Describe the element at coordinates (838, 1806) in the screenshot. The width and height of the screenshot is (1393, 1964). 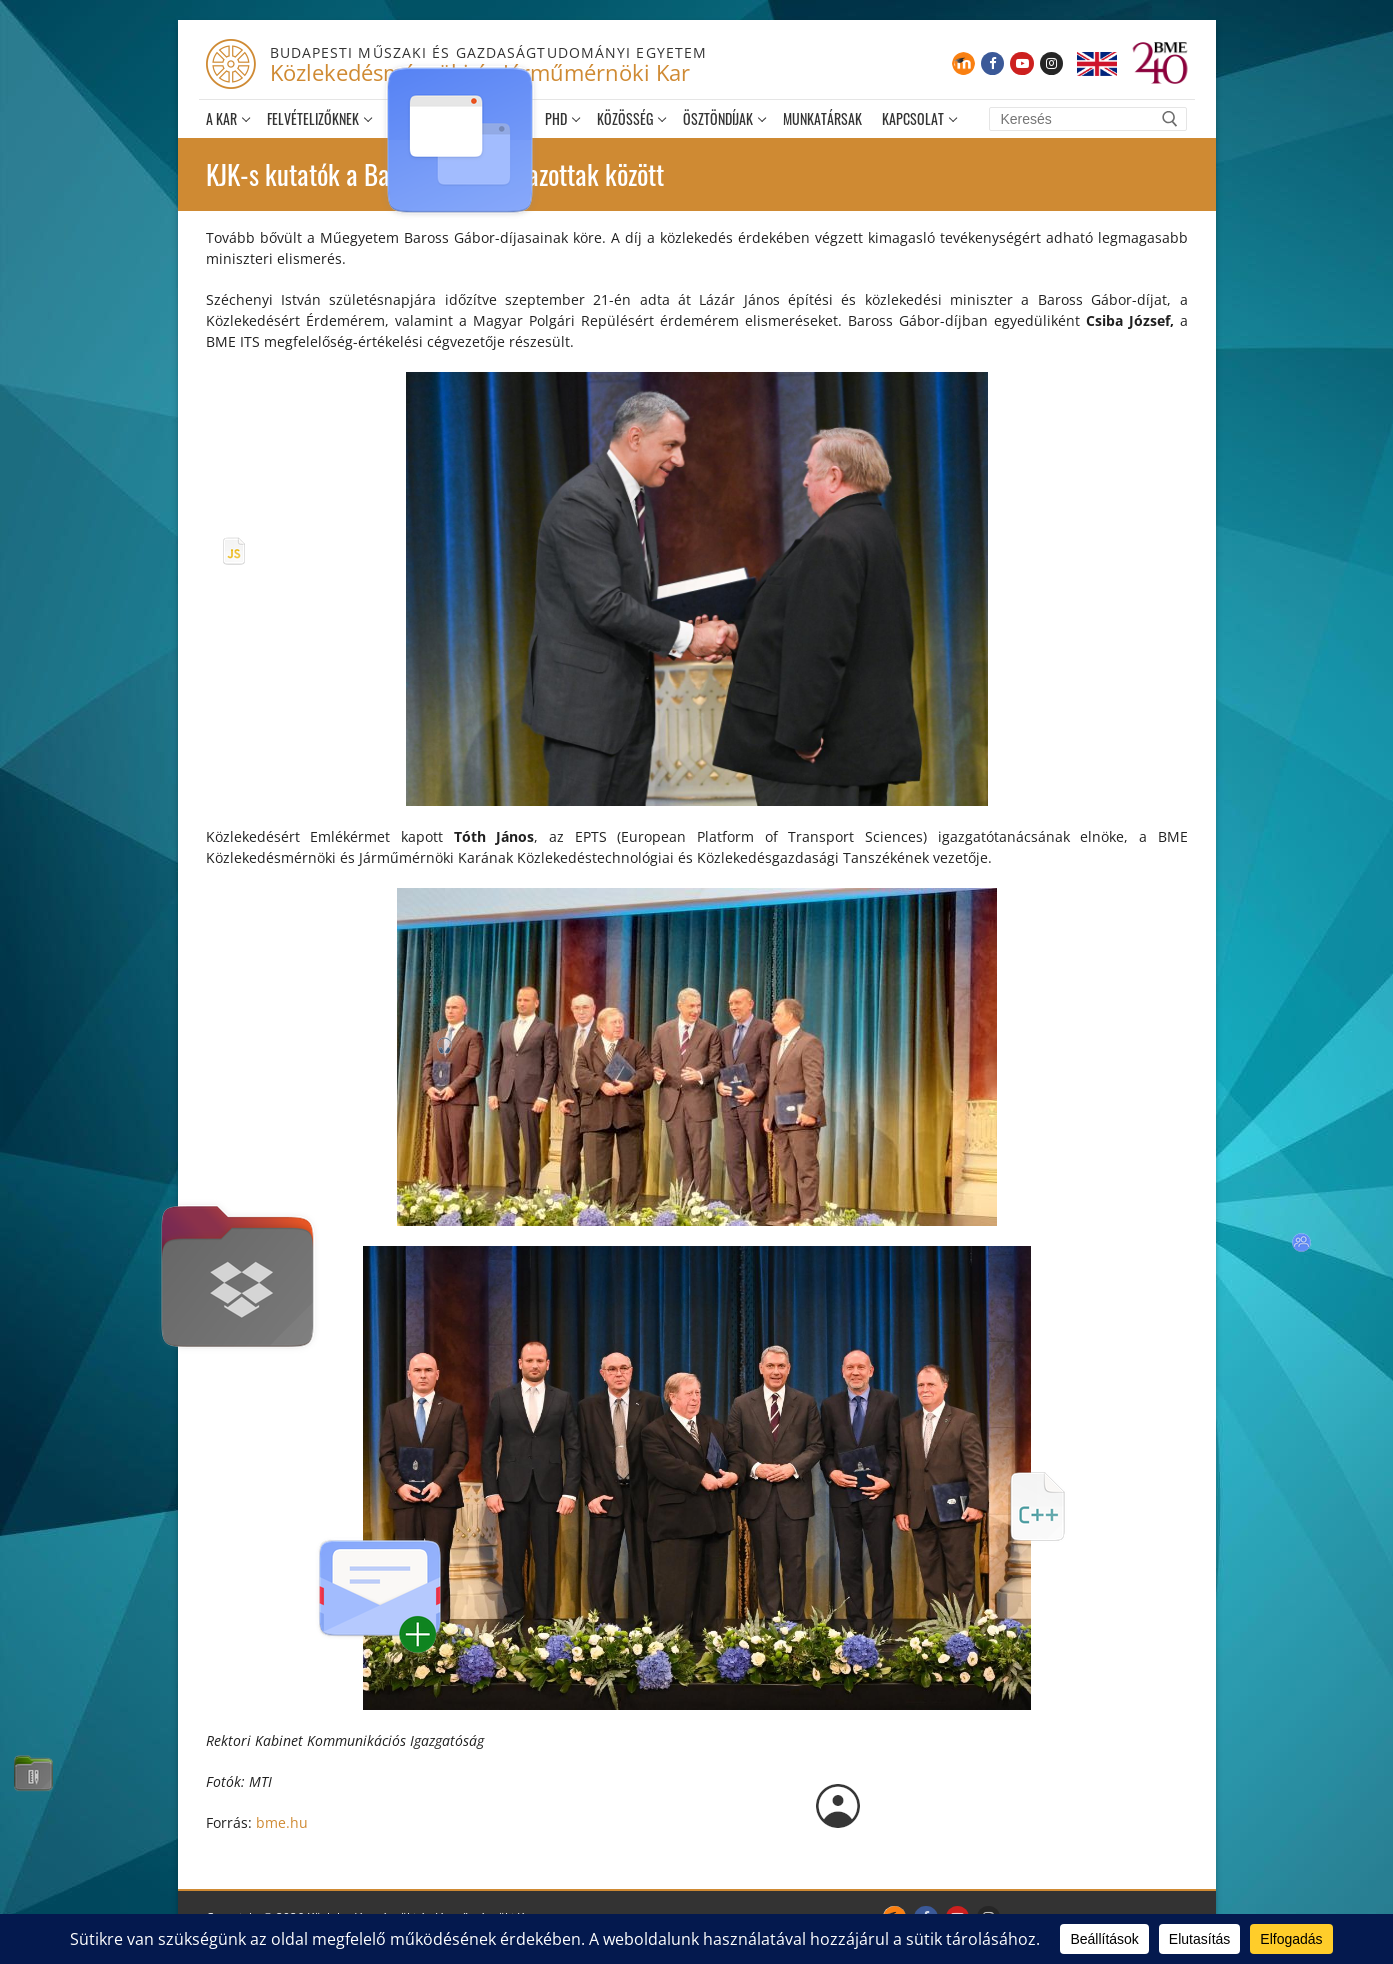
I see `view user accounts or profiles` at that location.